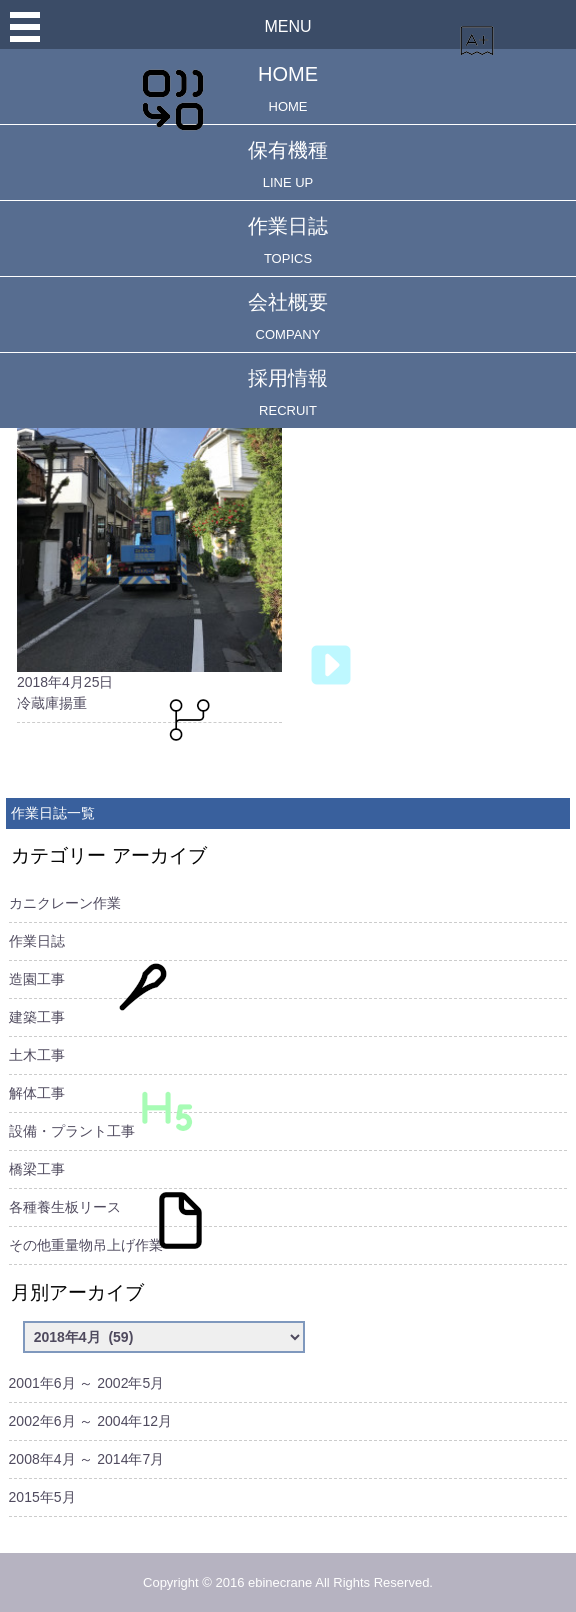 This screenshot has width=576, height=1612. Describe the element at coordinates (143, 987) in the screenshot. I see `access sewing or crafting tools` at that location.